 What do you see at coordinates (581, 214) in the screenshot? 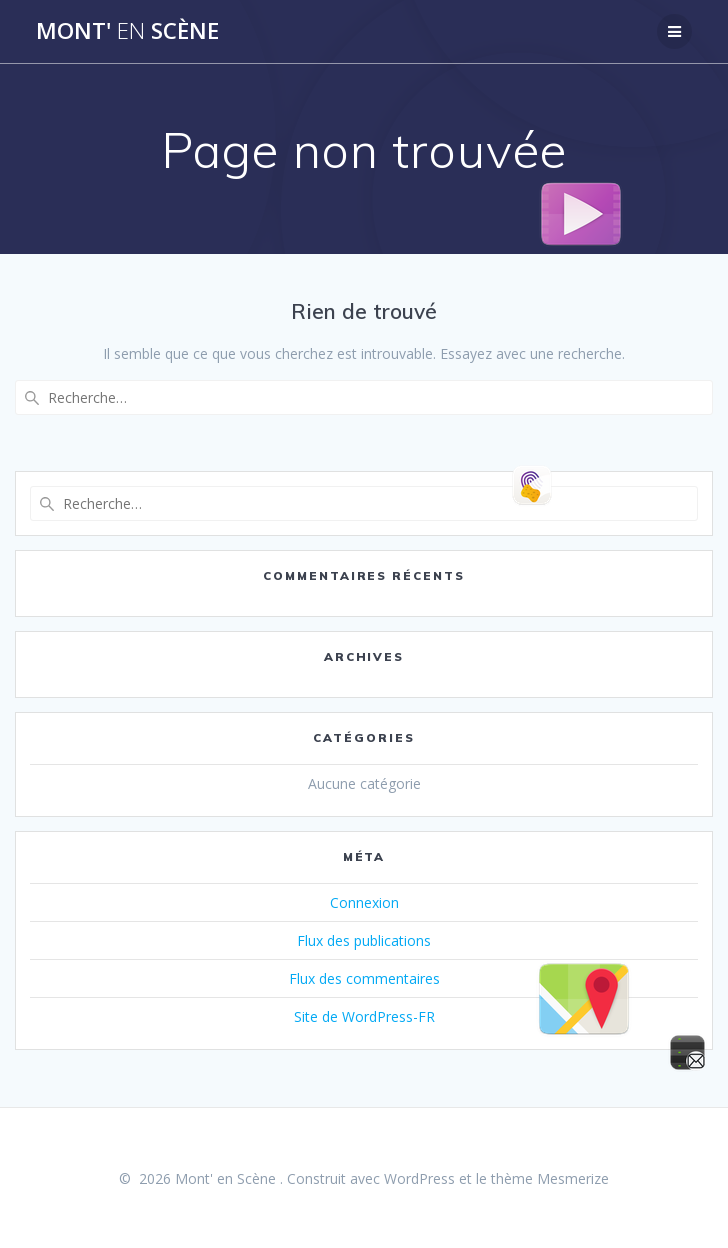
I see `open totem video player` at bounding box center [581, 214].